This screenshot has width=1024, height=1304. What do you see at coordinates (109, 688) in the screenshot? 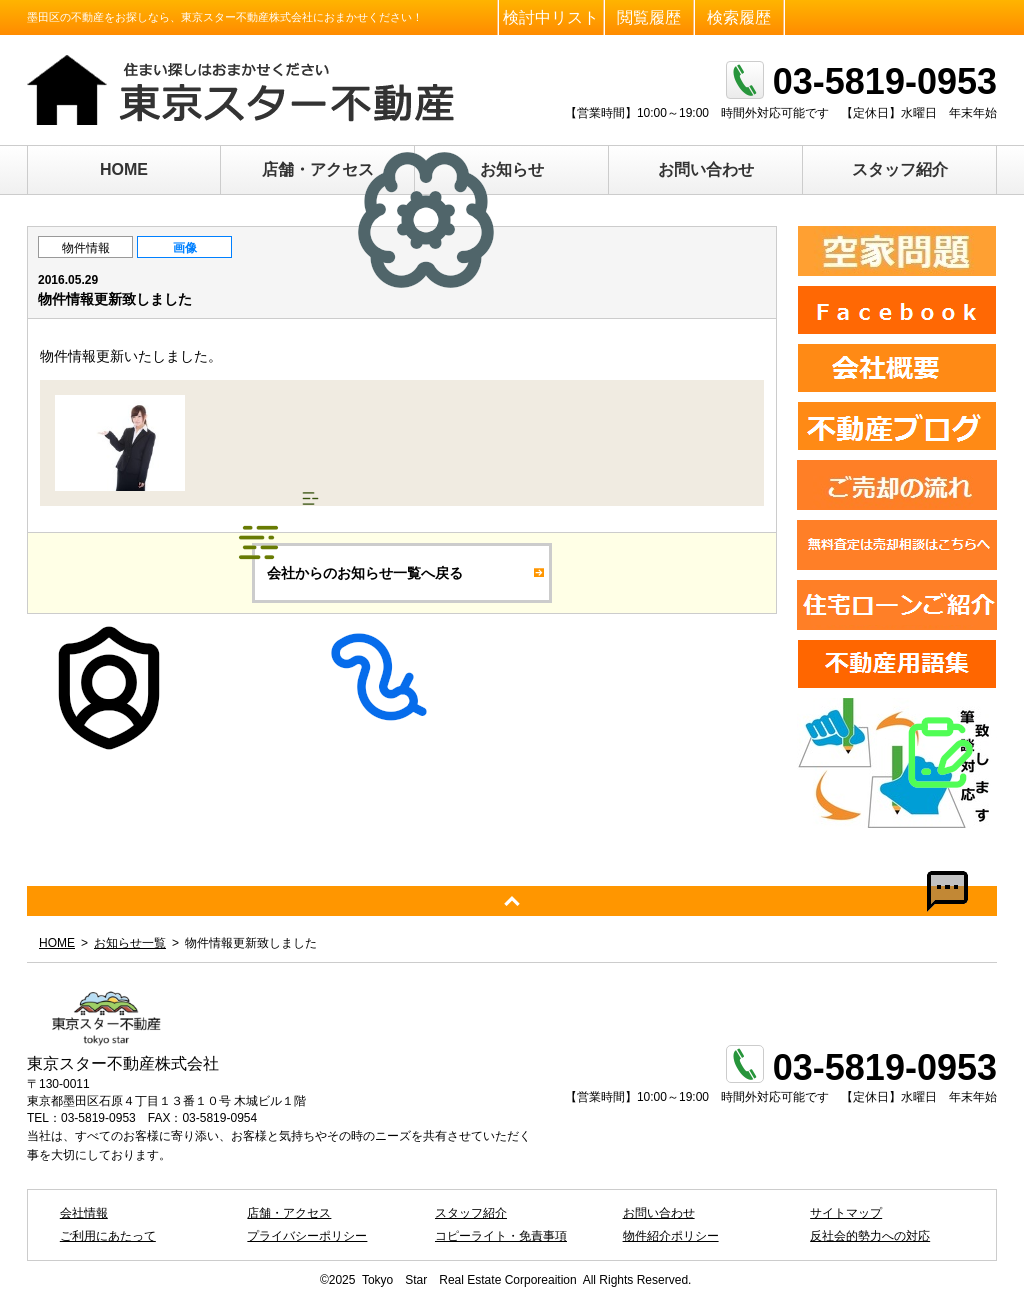
I see `access user privacy or security settings` at bounding box center [109, 688].